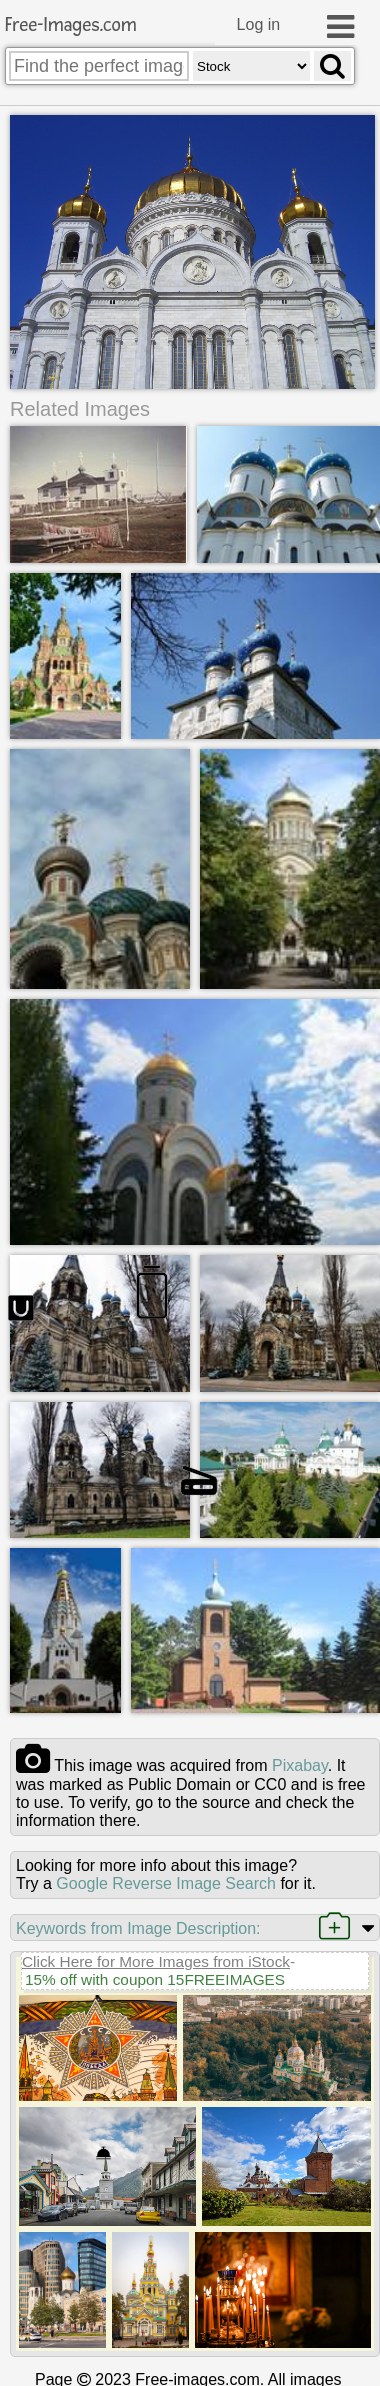 The image size is (380, 2386). Describe the element at coordinates (334, 1926) in the screenshot. I see `add a new photo` at that location.